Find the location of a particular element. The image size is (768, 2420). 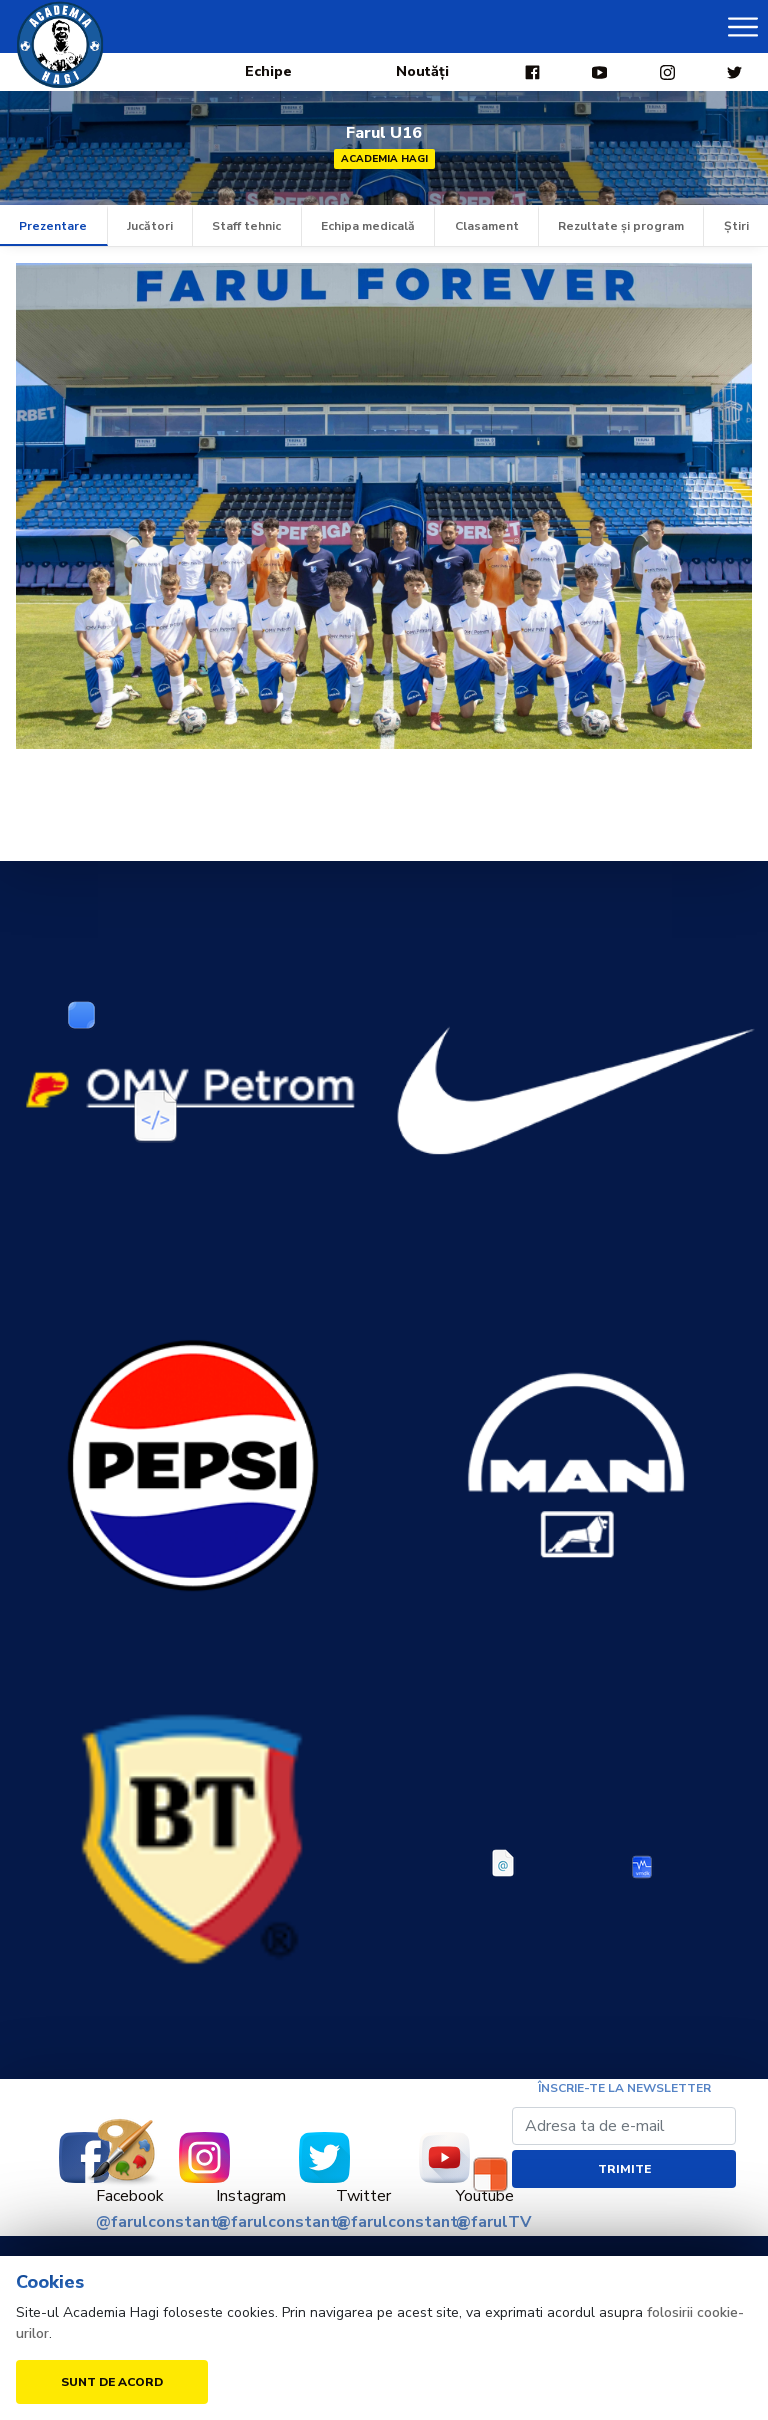

configure hot corners behavior is located at coordinates (81, 1015).